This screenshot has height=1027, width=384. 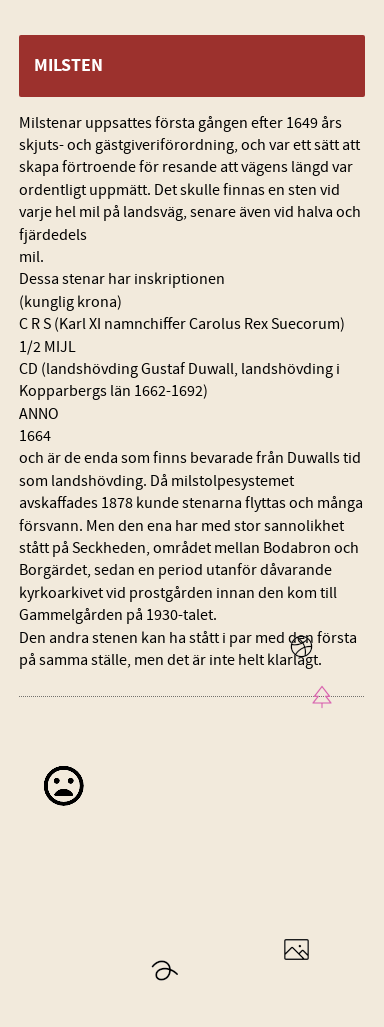 What do you see at coordinates (322, 697) in the screenshot?
I see `indicates parks or nature areas on a map` at bounding box center [322, 697].